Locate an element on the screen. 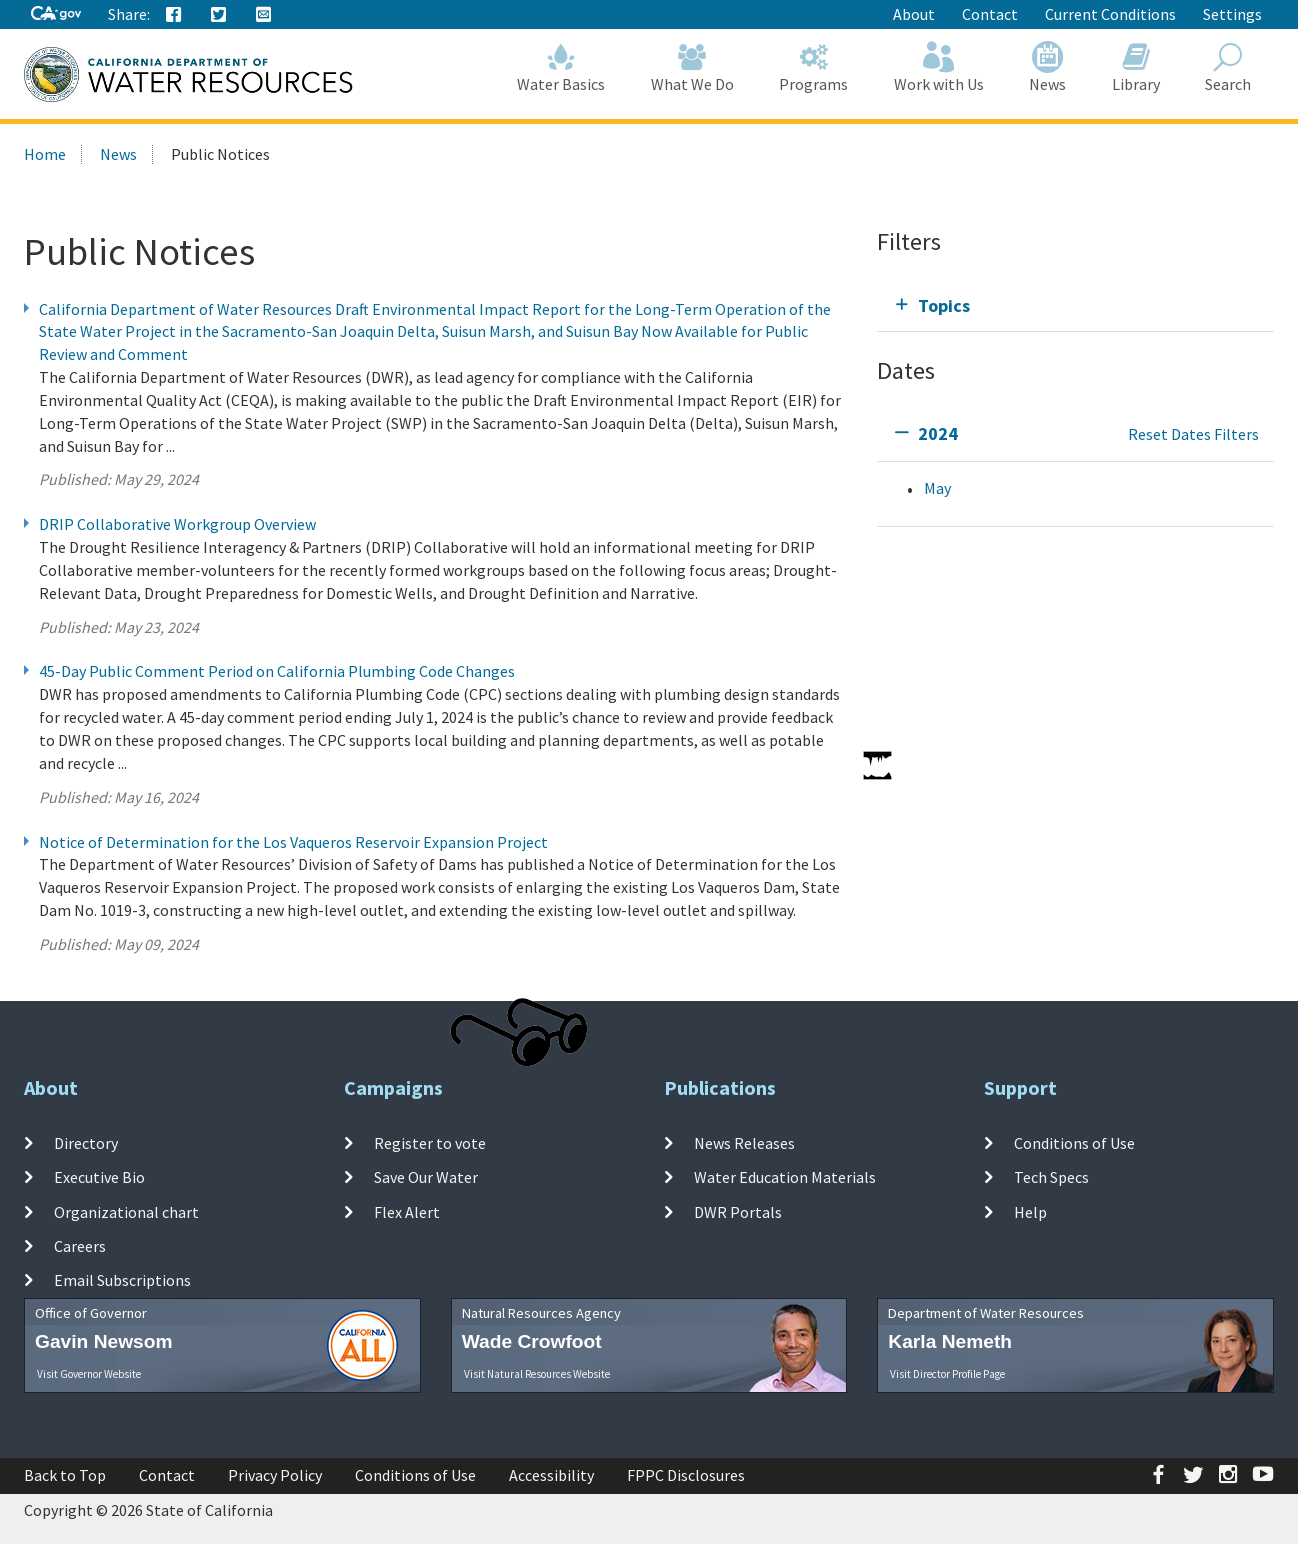 This screenshot has width=1298, height=1544. enter a cave or underground area in-game is located at coordinates (877, 765).